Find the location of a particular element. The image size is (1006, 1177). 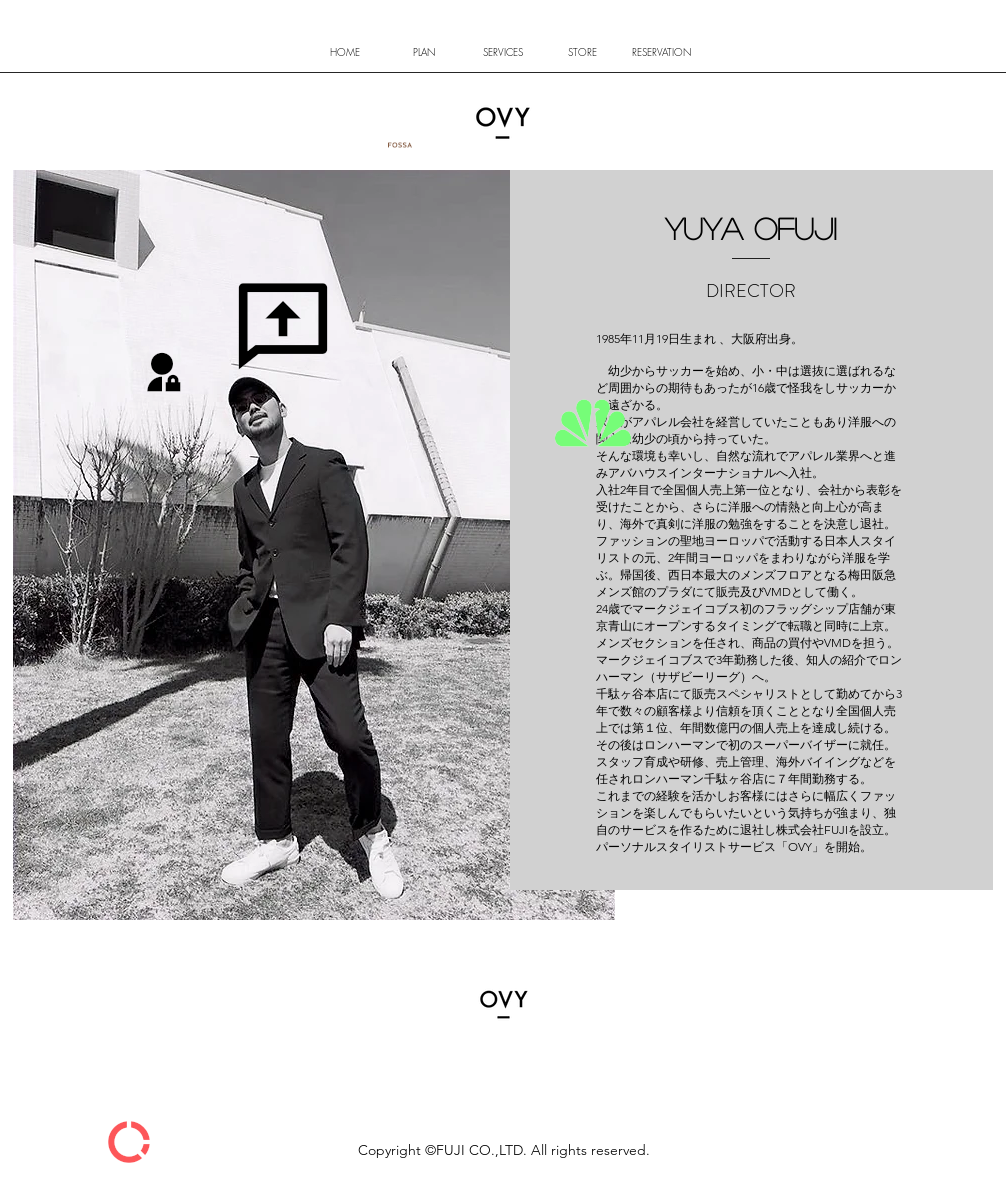

fossa software compliance and licensing platform logo is located at coordinates (400, 145).